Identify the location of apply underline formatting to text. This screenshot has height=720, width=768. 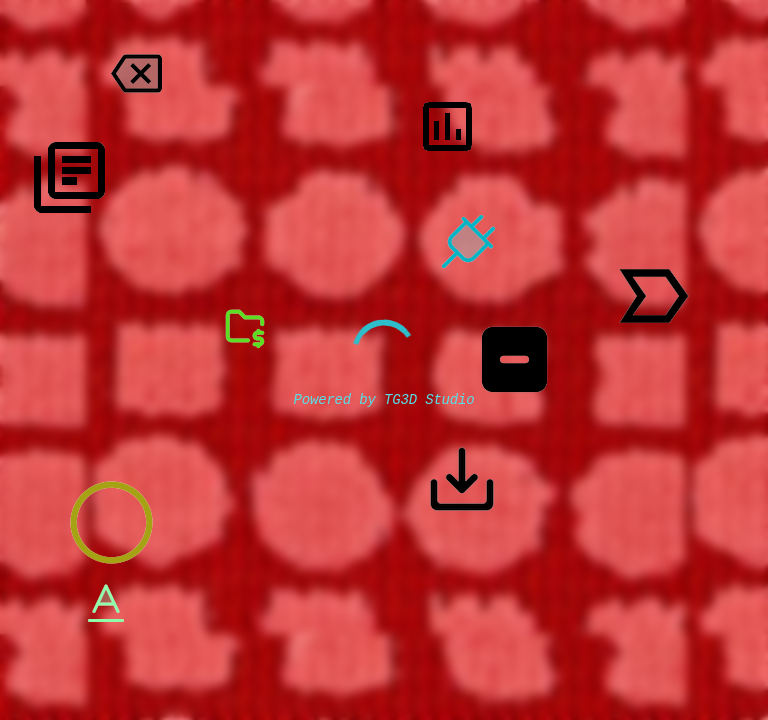
(106, 604).